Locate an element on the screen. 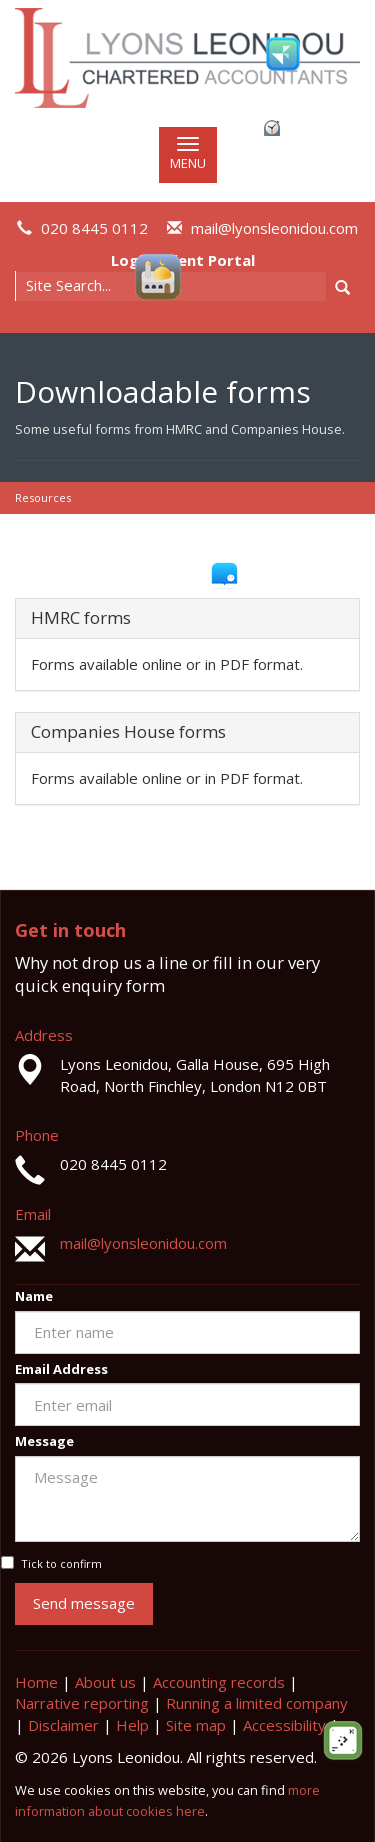 The height and width of the screenshot is (1842, 375). open the weread app is located at coordinates (224, 575).